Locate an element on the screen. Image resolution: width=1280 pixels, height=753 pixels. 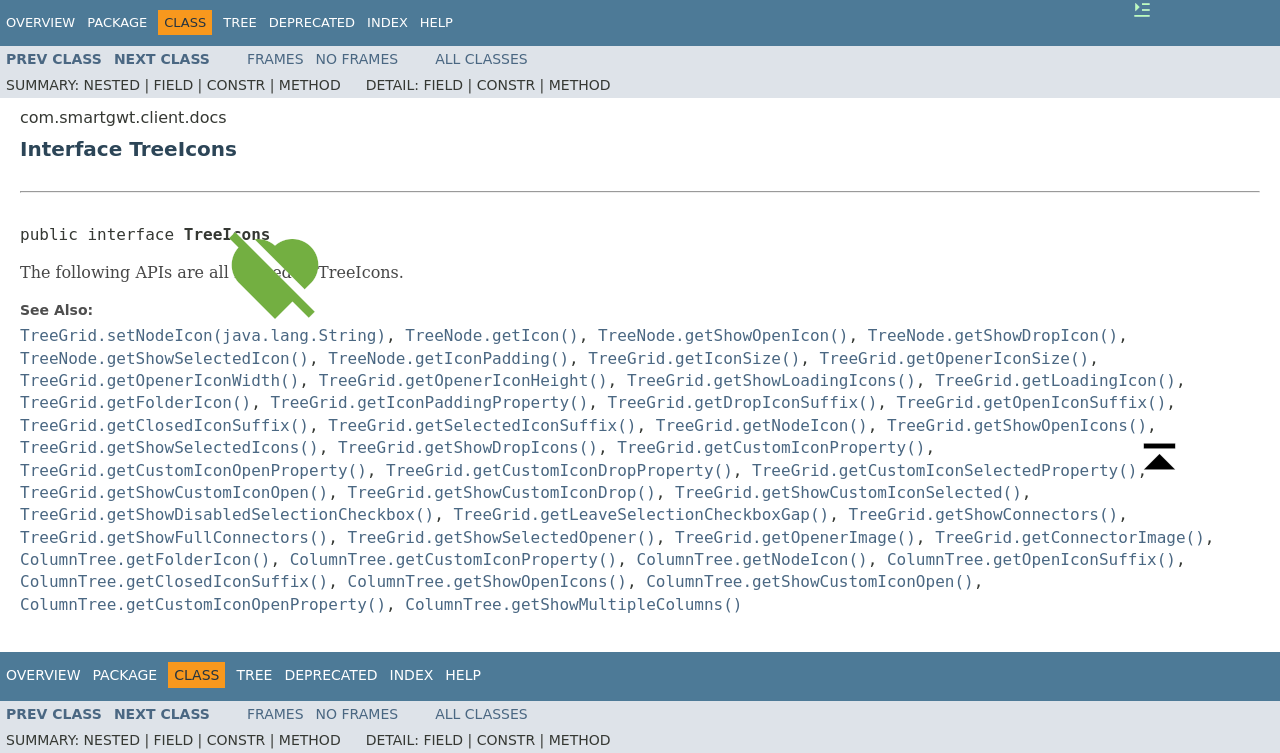
skip to the beginning or top of content is located at coordinates (1159, 456).